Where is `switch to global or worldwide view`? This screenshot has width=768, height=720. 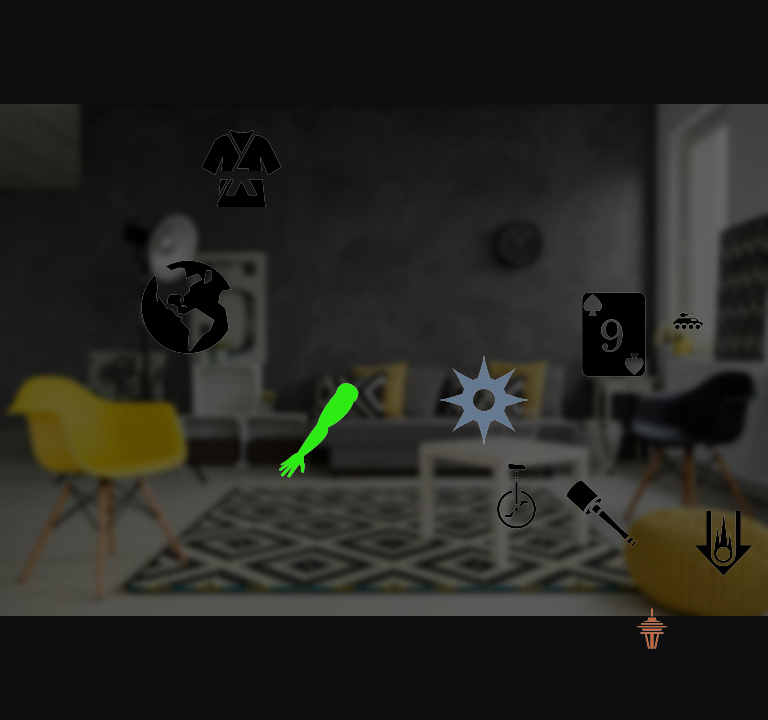
switch to global or worldwide view is located at coordinates (188, 307).